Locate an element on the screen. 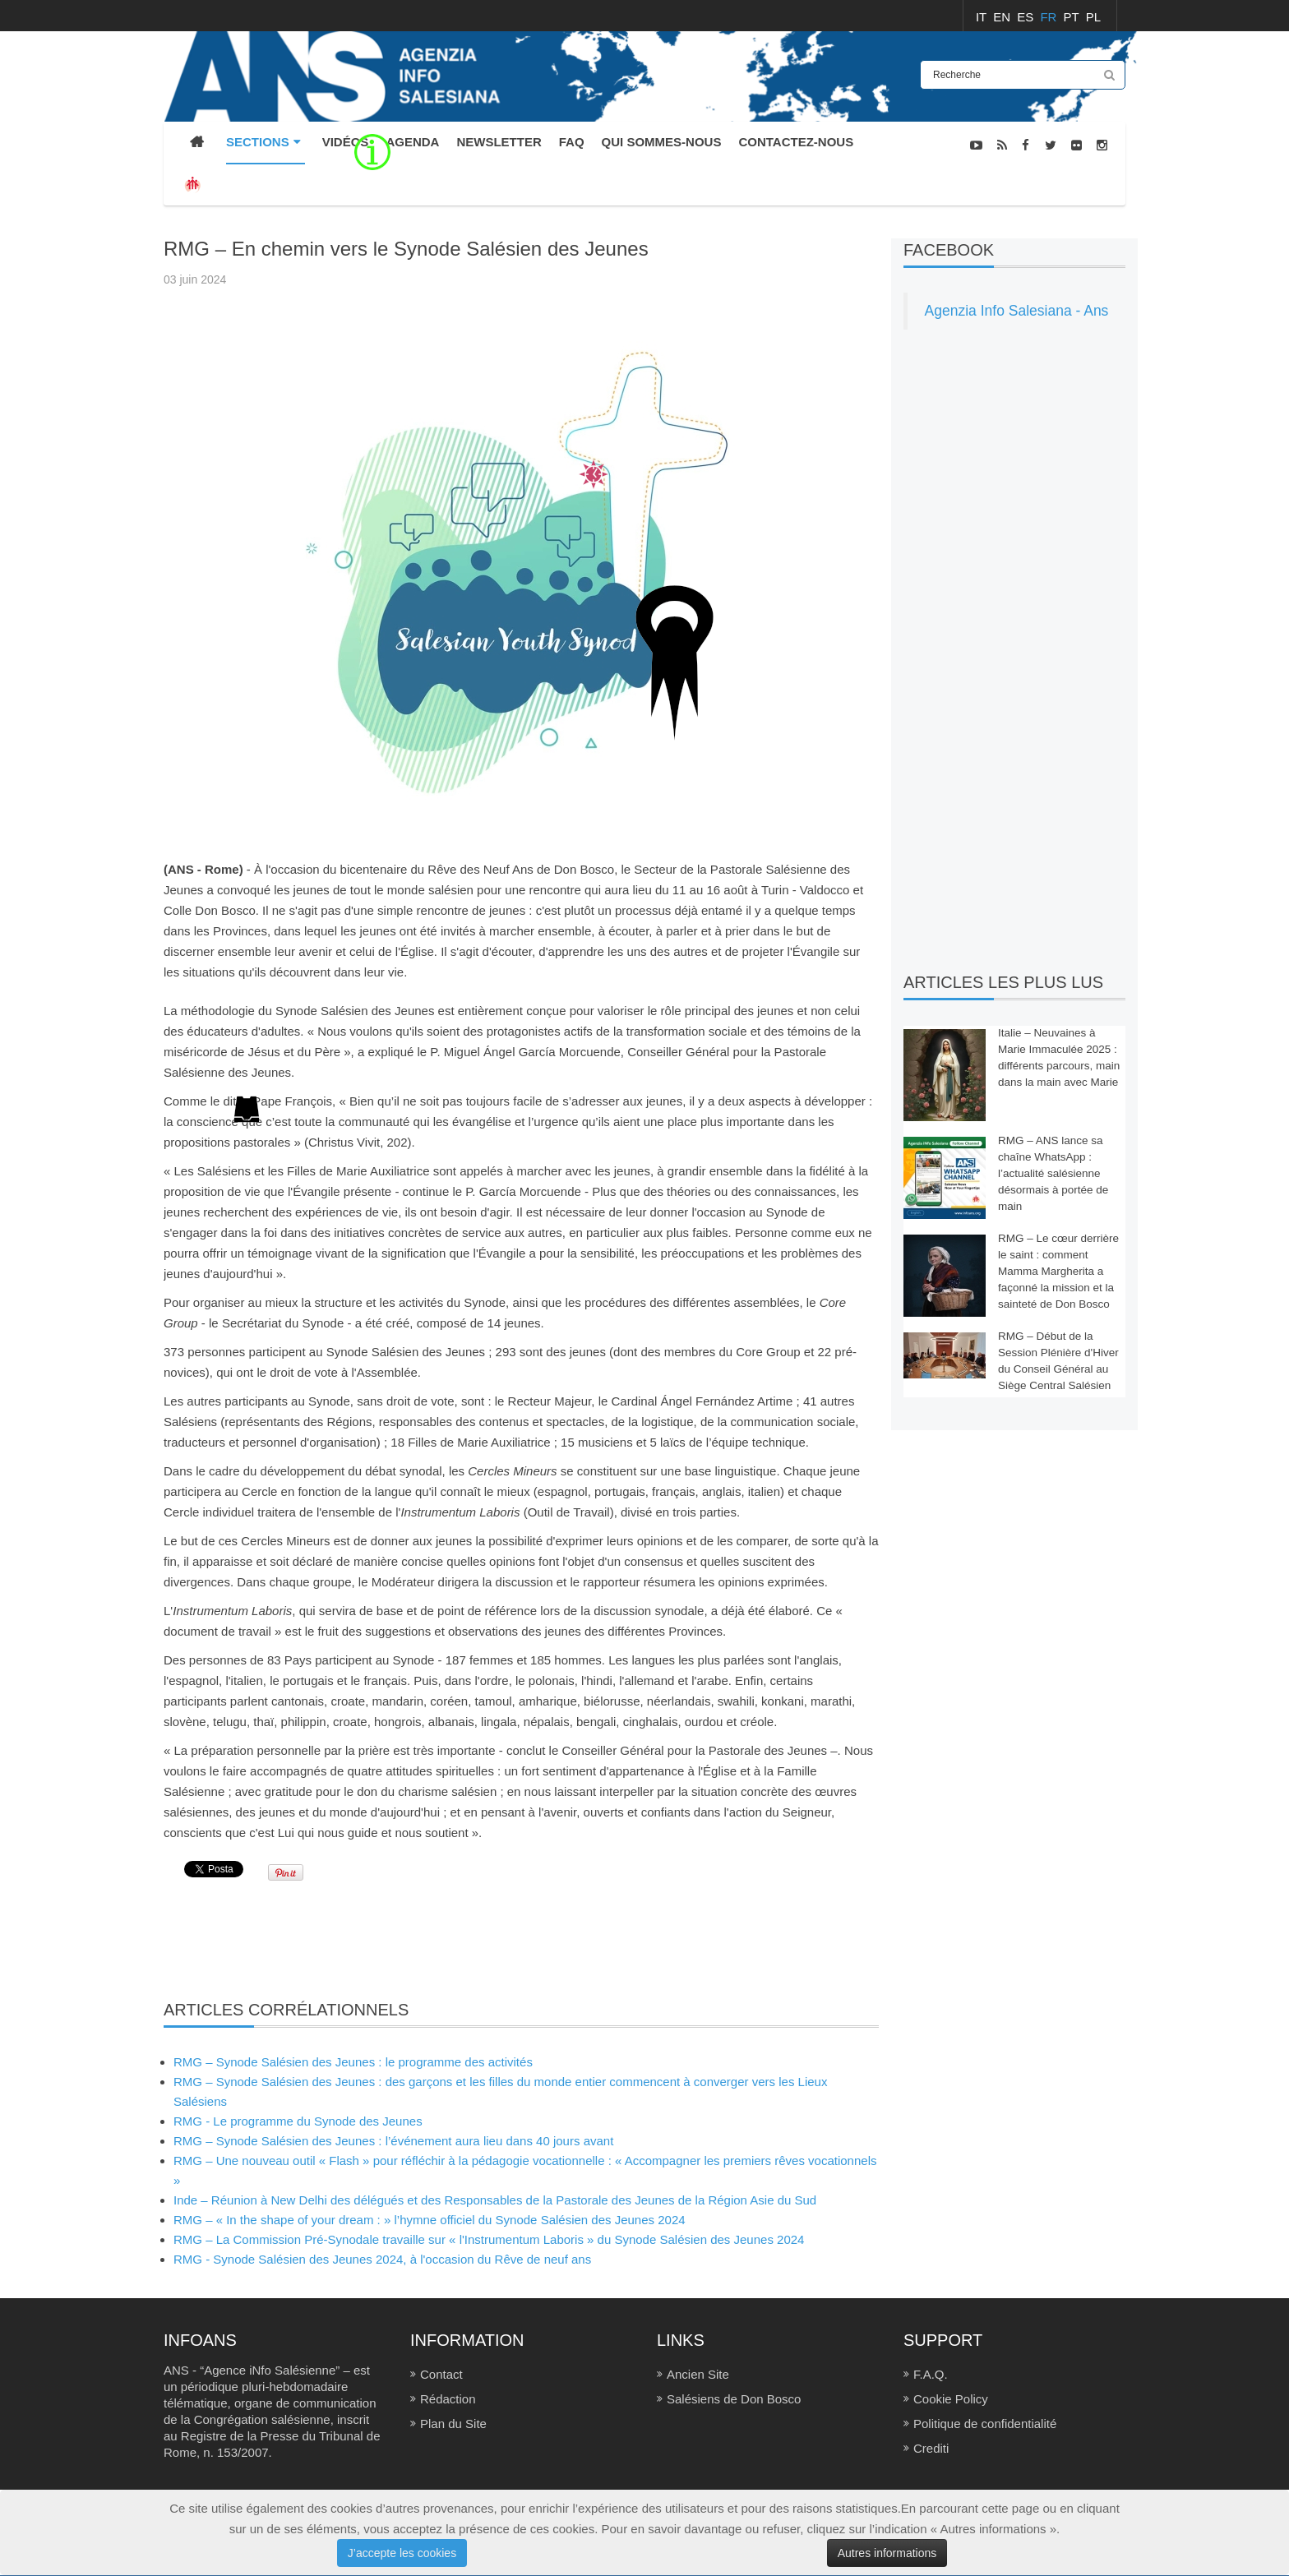 This screenshot has width=1289, height=2576. view more information or details is located at coordinates (372, 152).